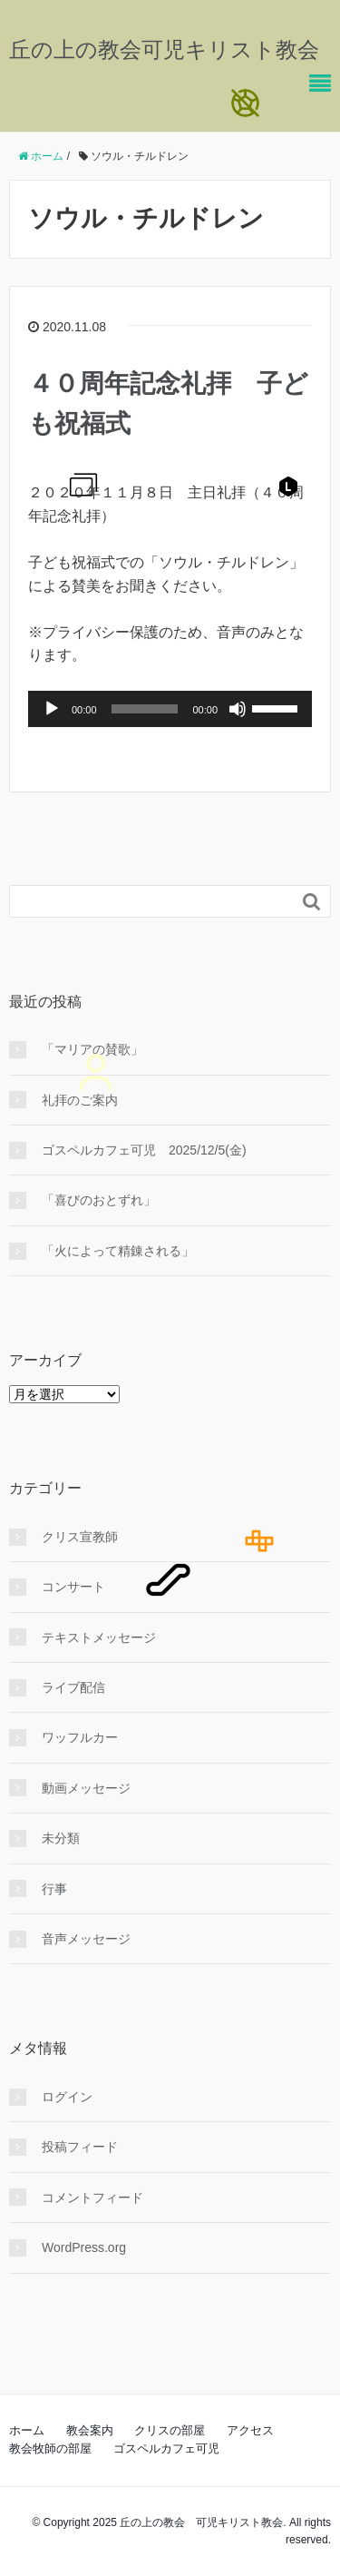  I want to click on view stacked cards or layers, so click(83, 485).